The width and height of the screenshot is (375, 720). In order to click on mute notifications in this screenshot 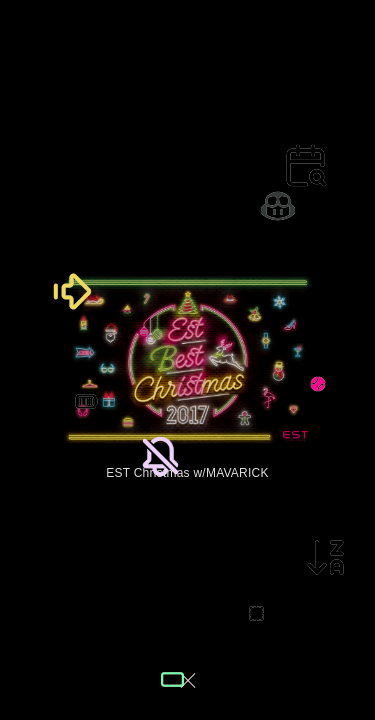, I will do `click(160, 456)`.